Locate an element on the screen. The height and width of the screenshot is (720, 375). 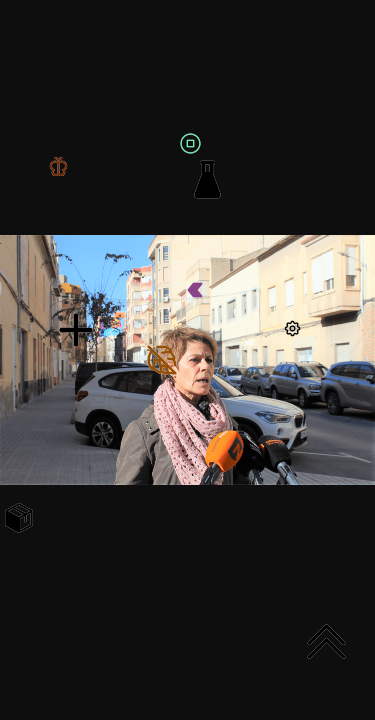
scroll to top of page is located at coordinates (326, 641).